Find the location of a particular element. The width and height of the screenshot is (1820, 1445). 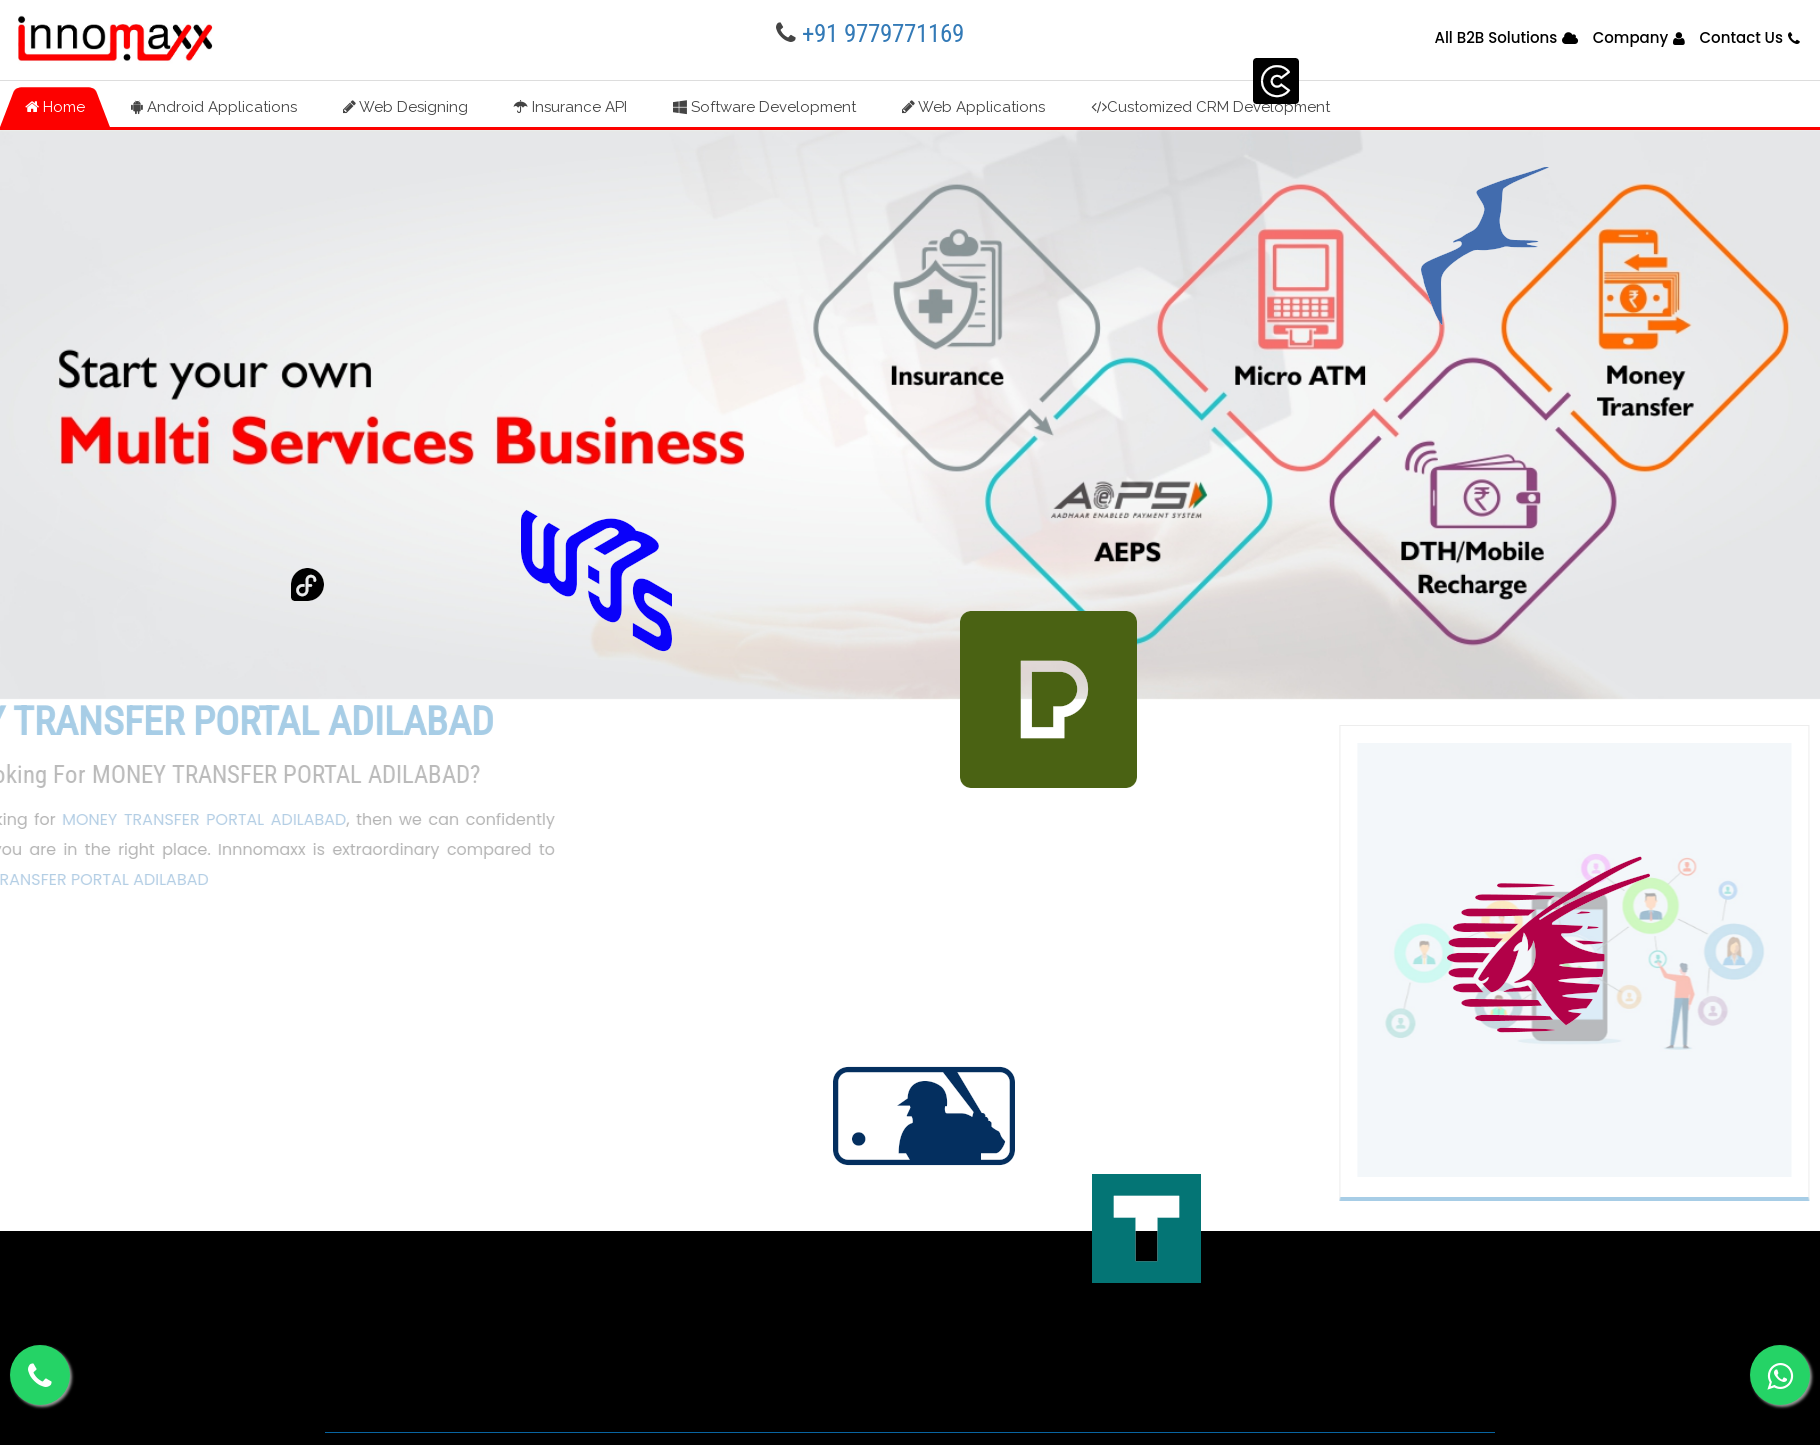

open the MLB app is located at coordinates (924, 1116).